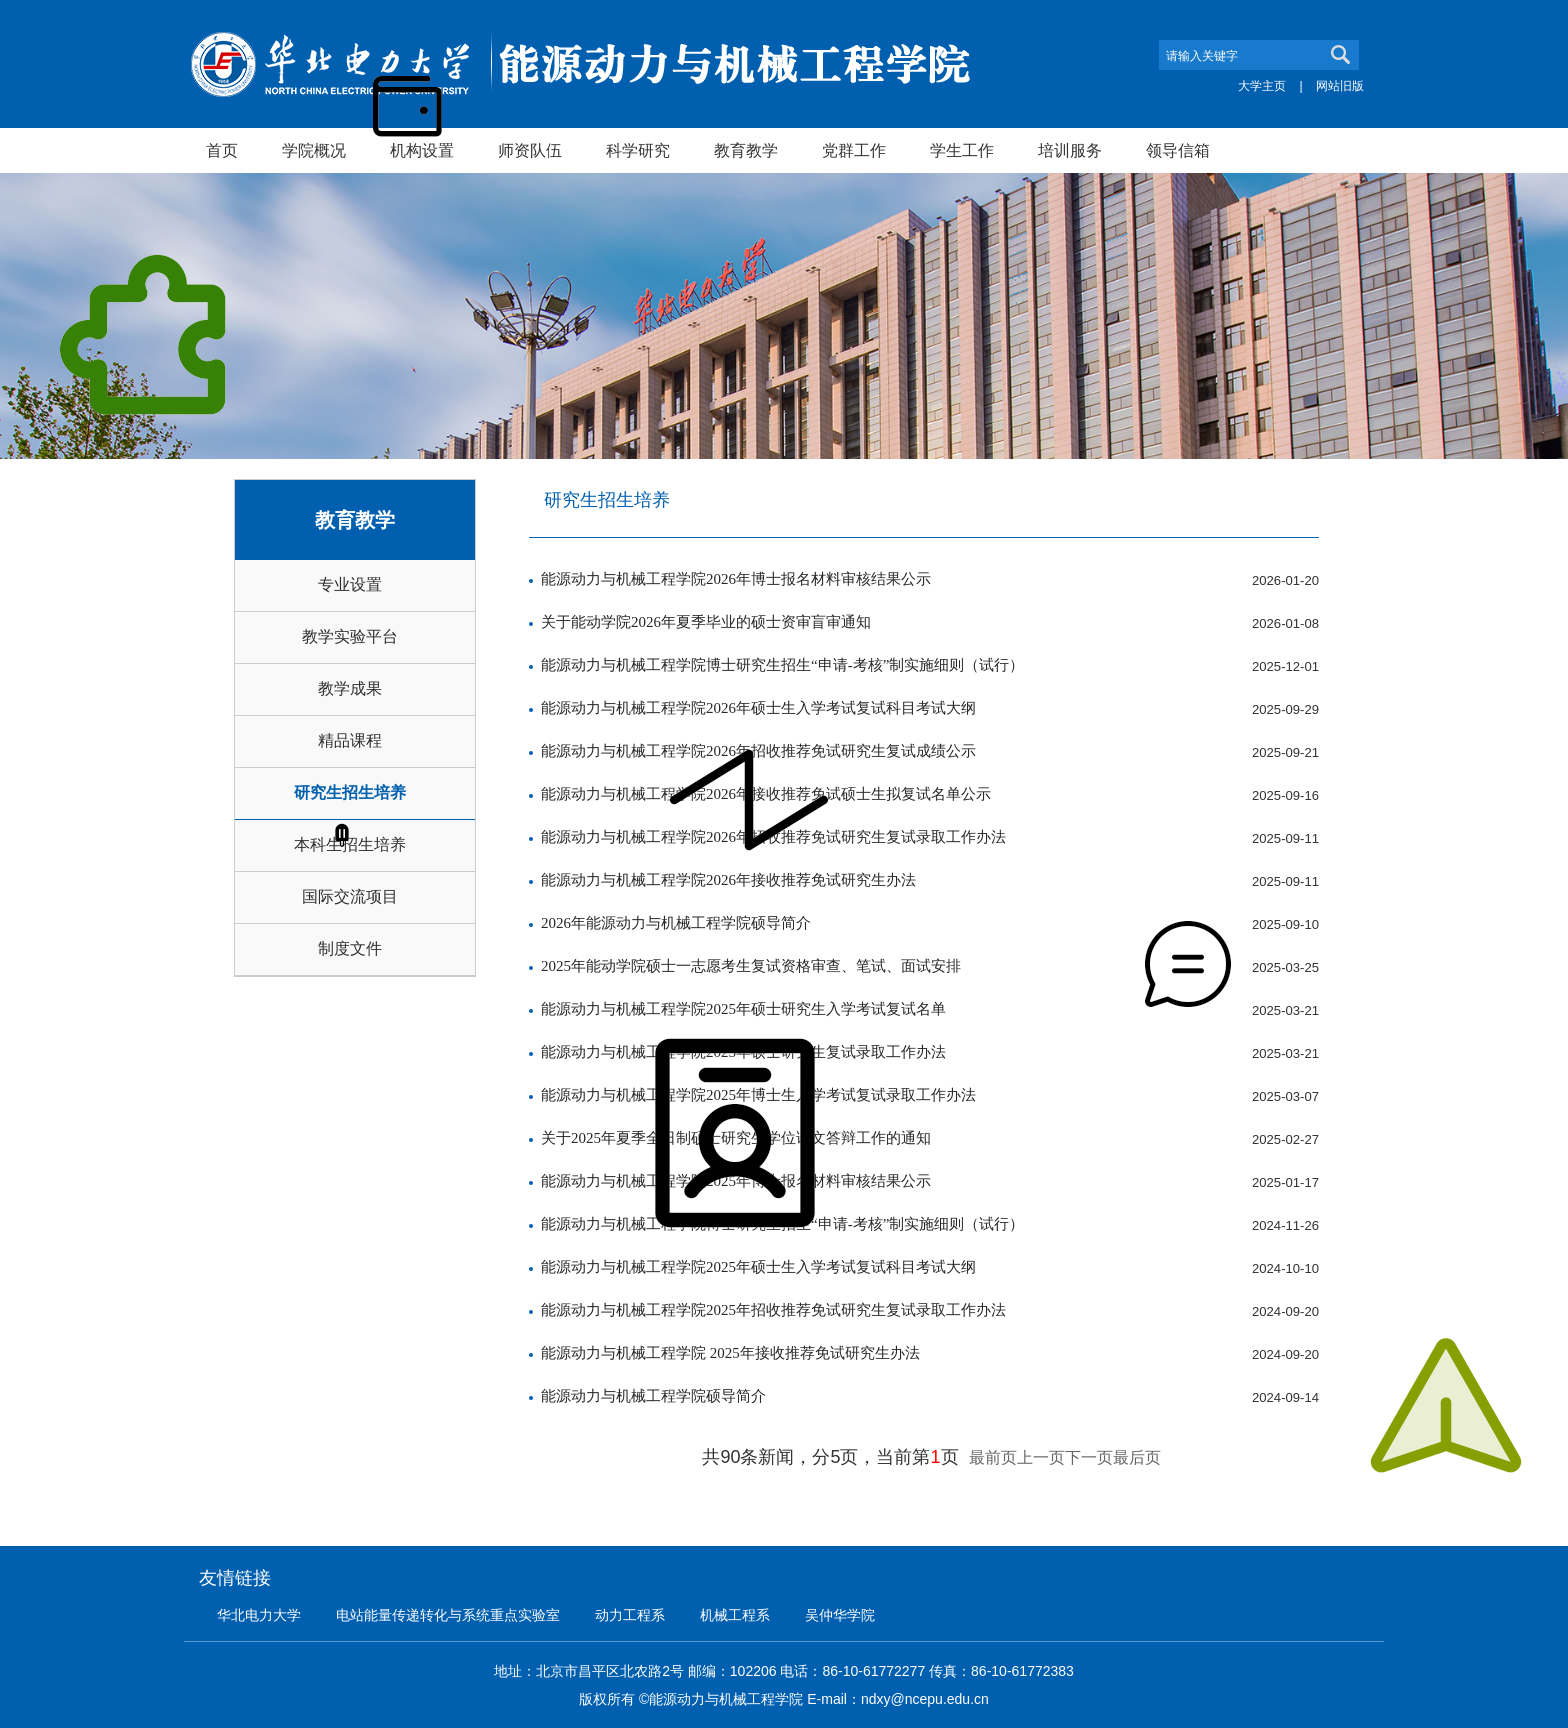 Image resolution: width=1568 pixels, height=1728 pixels. Describe the element at coordinates (749, 800) in the screenshot. I see `select sawtooth waveform in audio synthesizer` at that location.